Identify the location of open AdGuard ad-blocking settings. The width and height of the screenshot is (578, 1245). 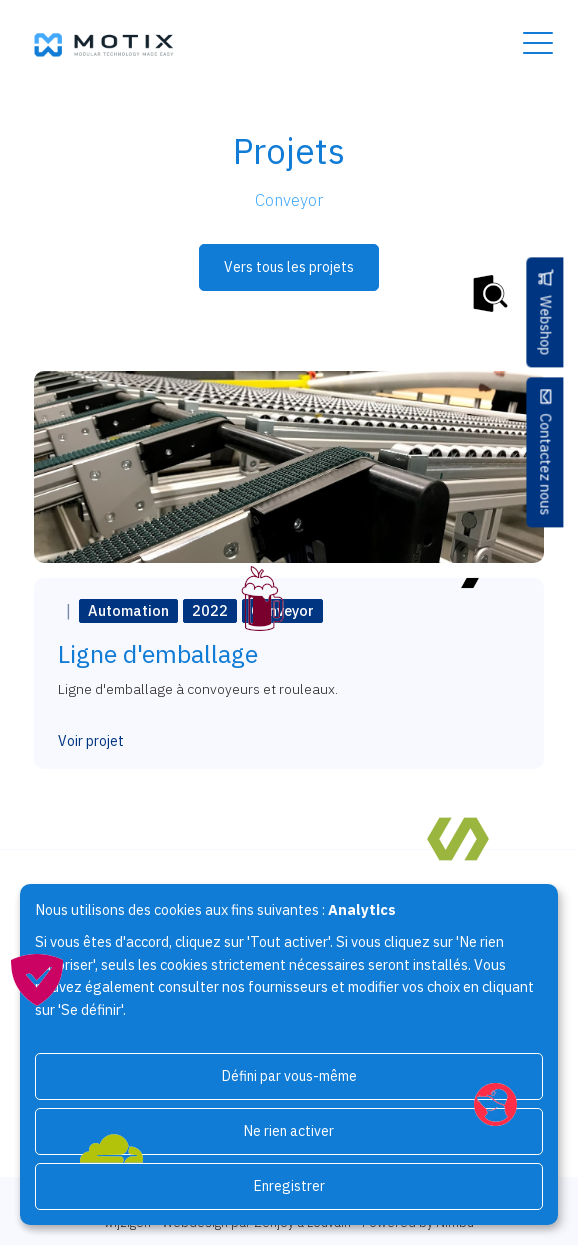
(37, 980).